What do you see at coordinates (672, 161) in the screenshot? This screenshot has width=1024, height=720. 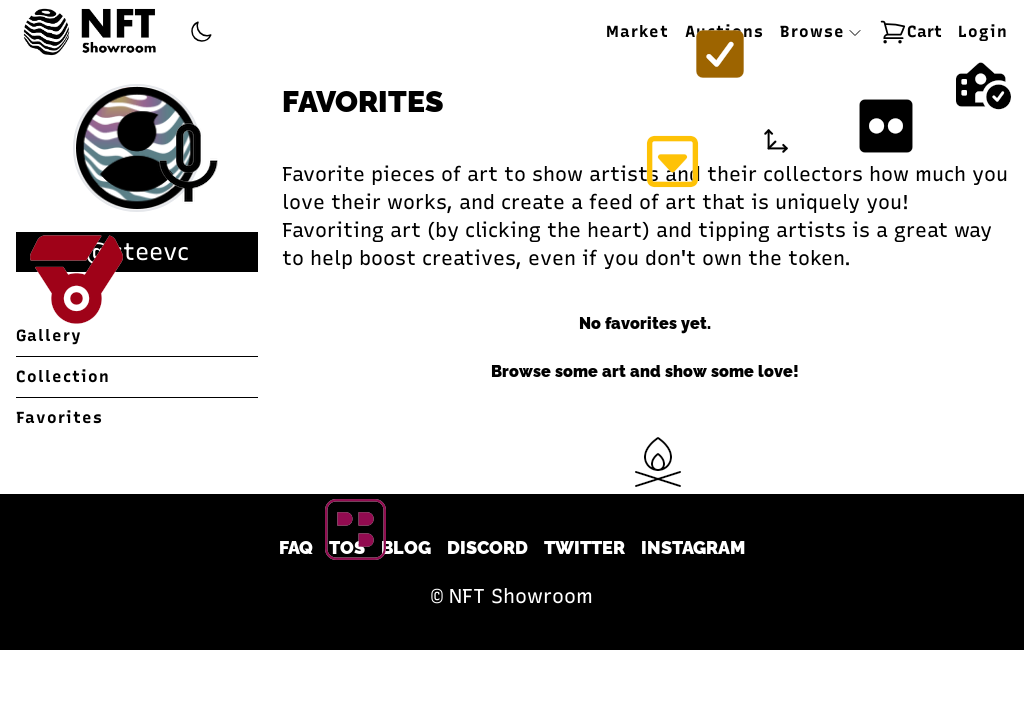 I see `expand dropdown menu` at bounding box center [672, 161].